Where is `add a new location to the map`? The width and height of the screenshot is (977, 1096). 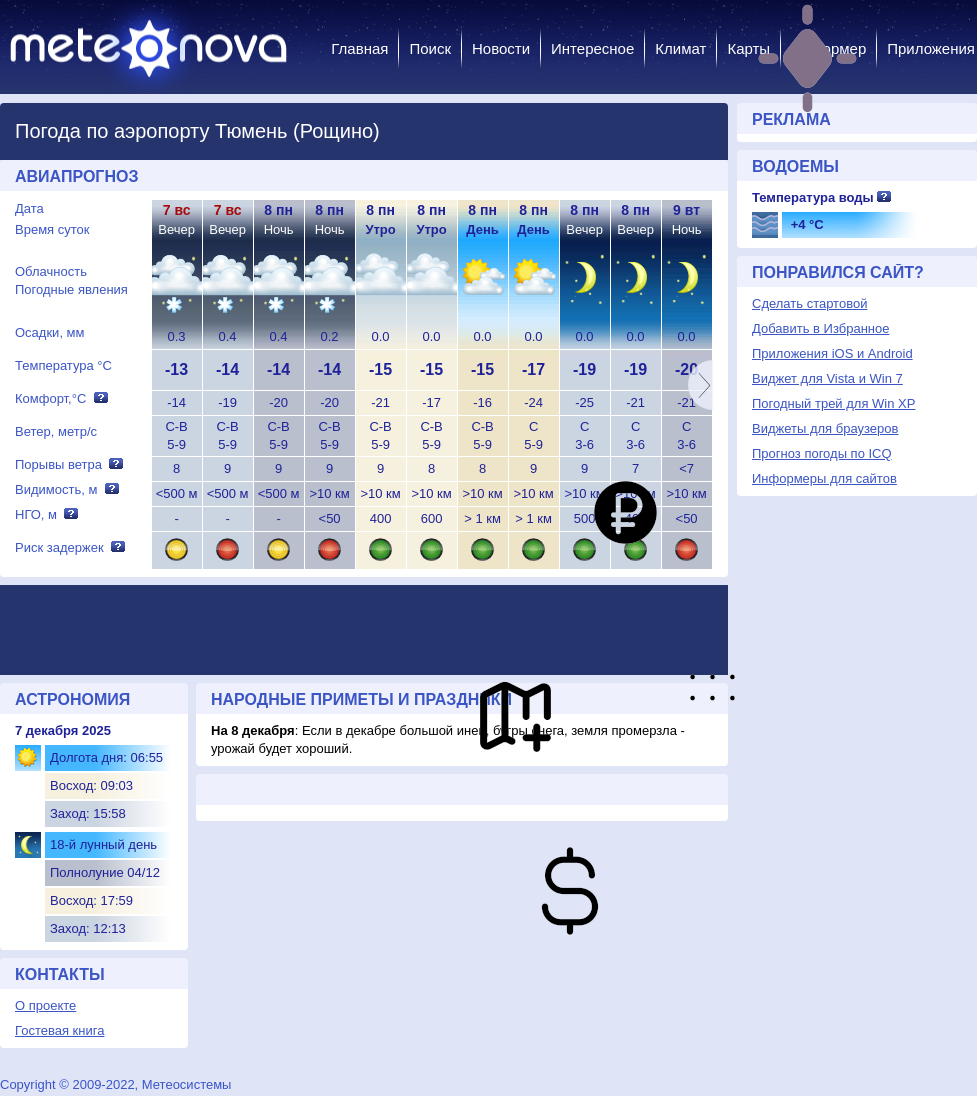 add a new location to the map is located at coordinates (515, 716).